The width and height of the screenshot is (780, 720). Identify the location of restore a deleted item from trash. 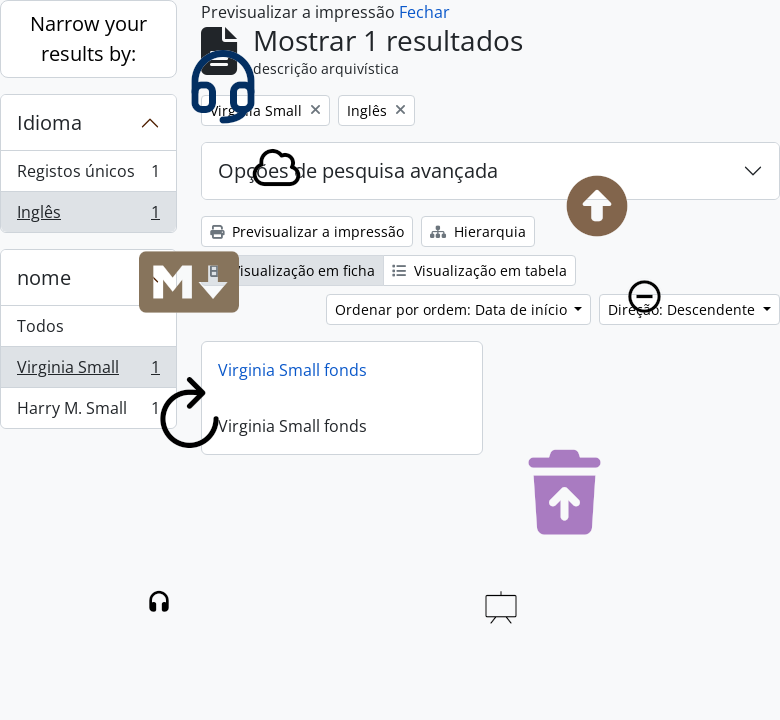
(564, 493).